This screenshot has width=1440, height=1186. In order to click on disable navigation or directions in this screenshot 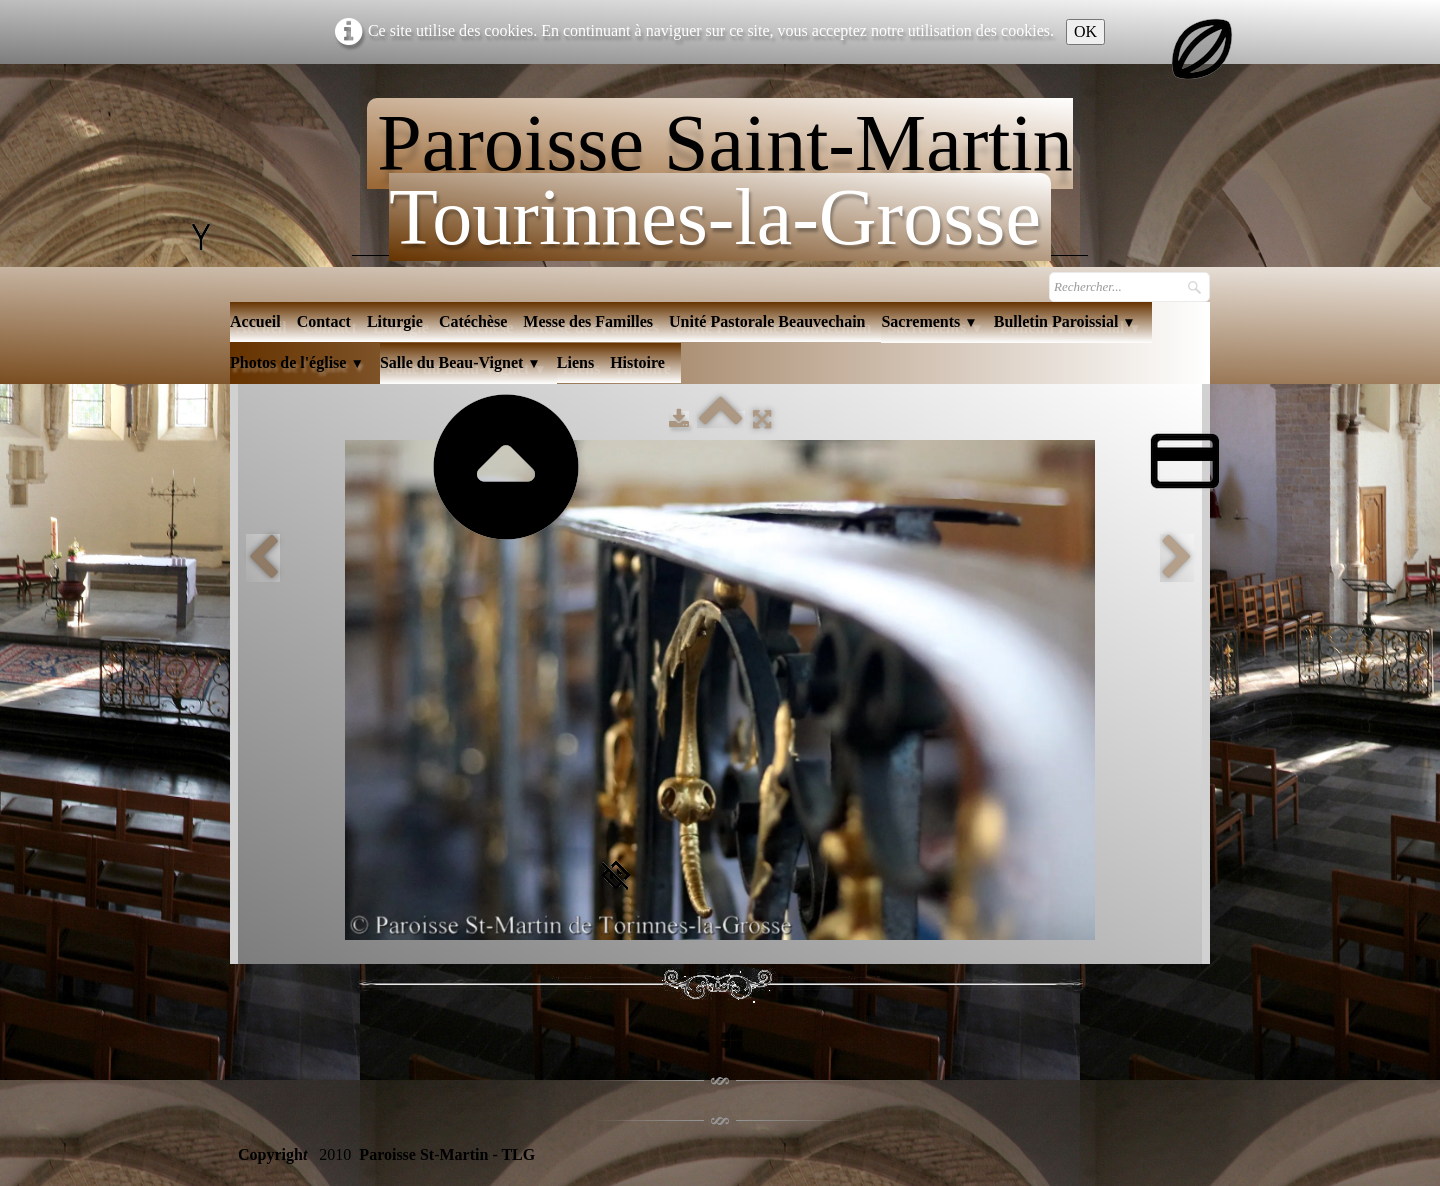, I will do `click(616, 875)`.